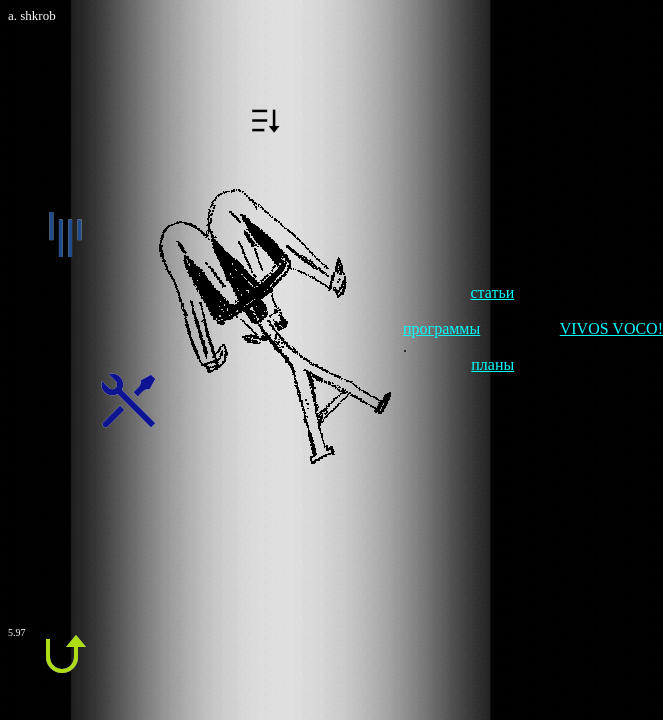 The height and width of the screenshot is (720, 663). I want to click on open gitter chat application, so click(65, 234).